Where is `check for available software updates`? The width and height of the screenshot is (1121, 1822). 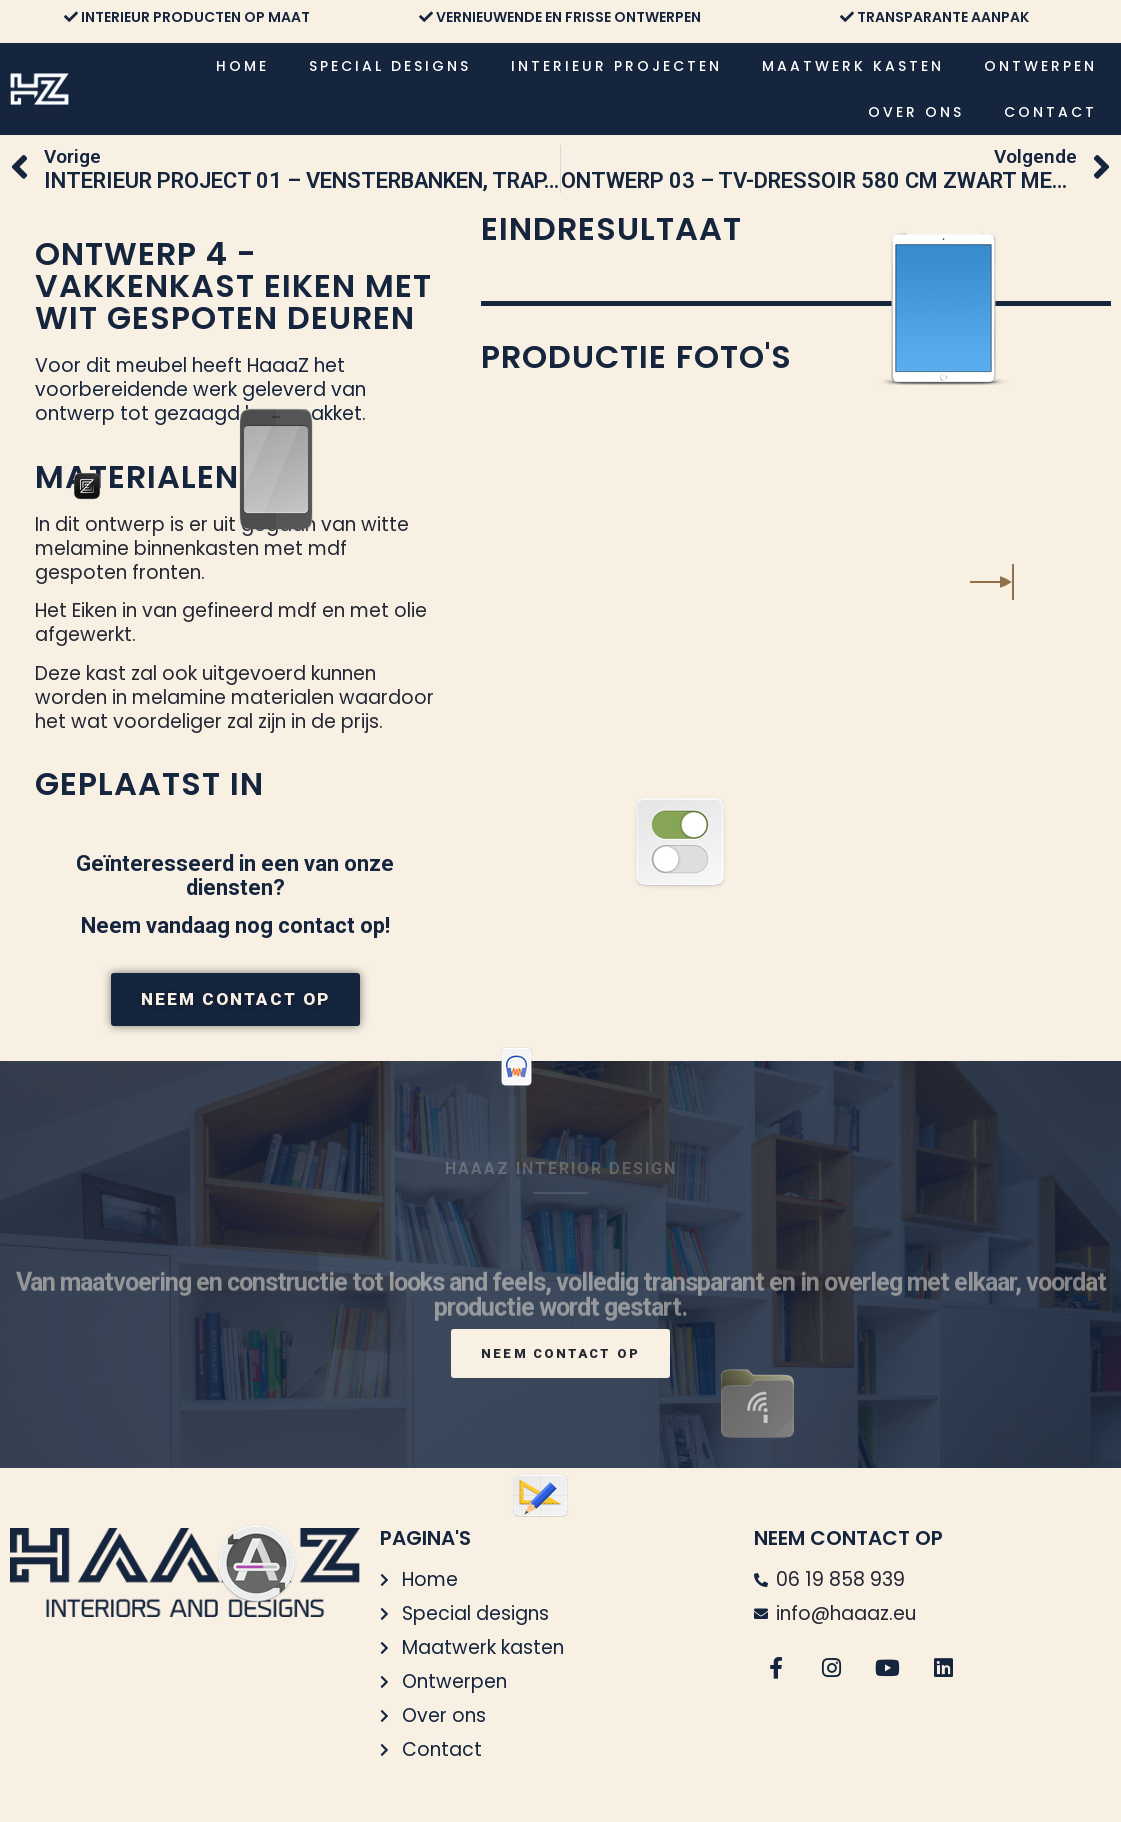 check for available software updates is located at coordinates (256, 1563).